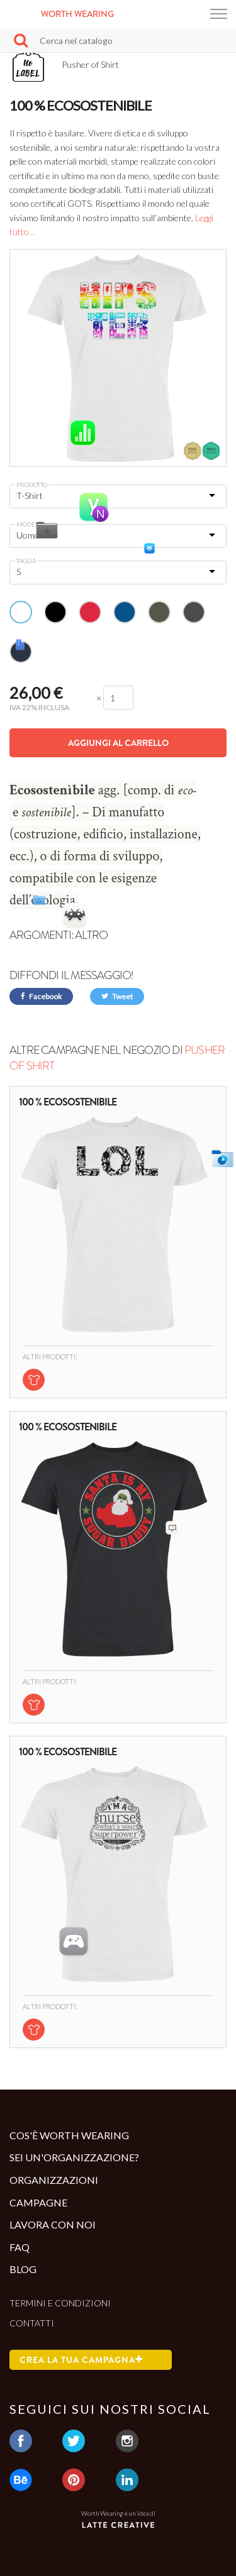 The height and width of the screenshot is (2576, 236). Describe the element at coordinates (82, 432) in the screenshot. I see `open apple numbers spreadsheet app` at that location.